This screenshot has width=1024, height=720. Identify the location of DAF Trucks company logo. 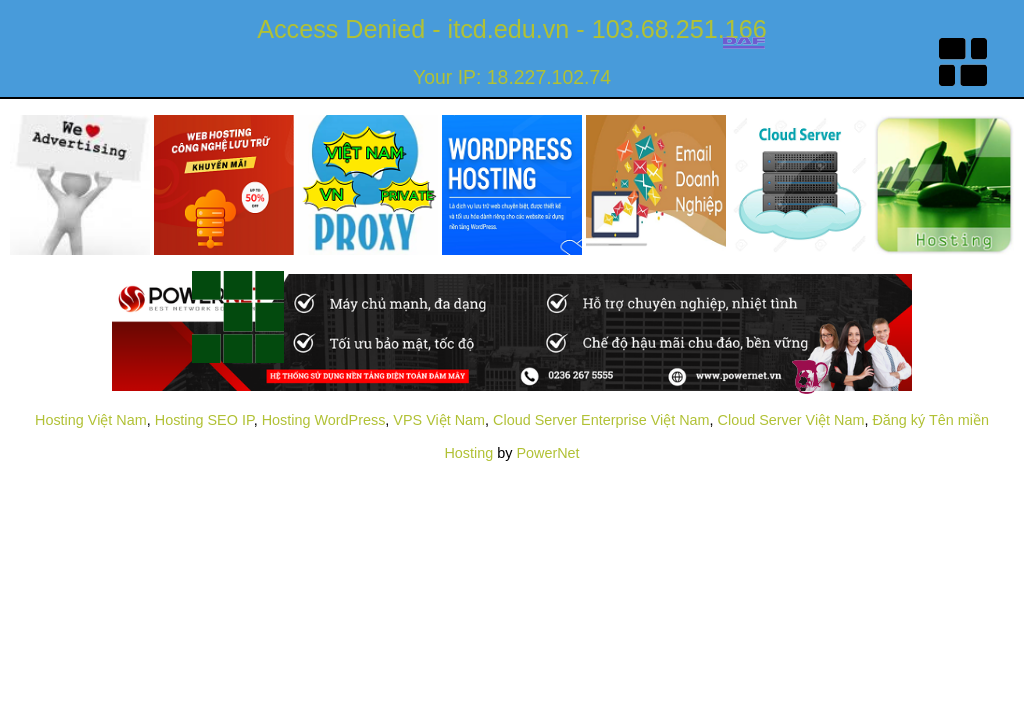
(744, 43).